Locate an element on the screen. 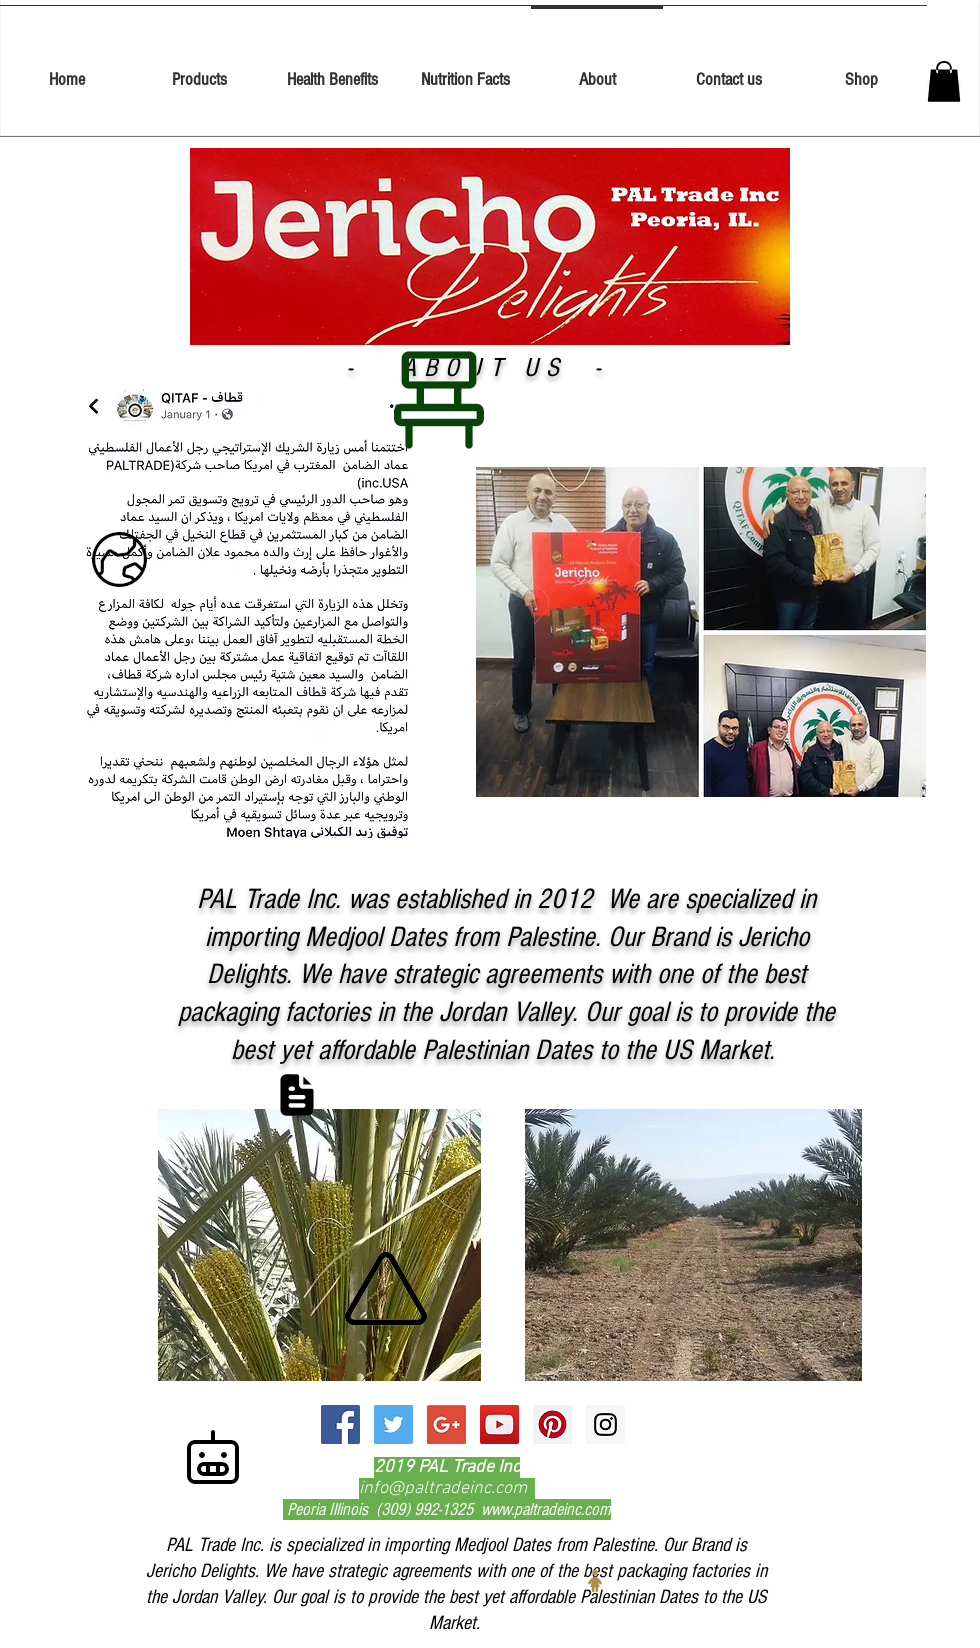 Image resolution: width=980 pixels, height=1648 pixels. switch to international or global settings is located at coordinates (119, 559).